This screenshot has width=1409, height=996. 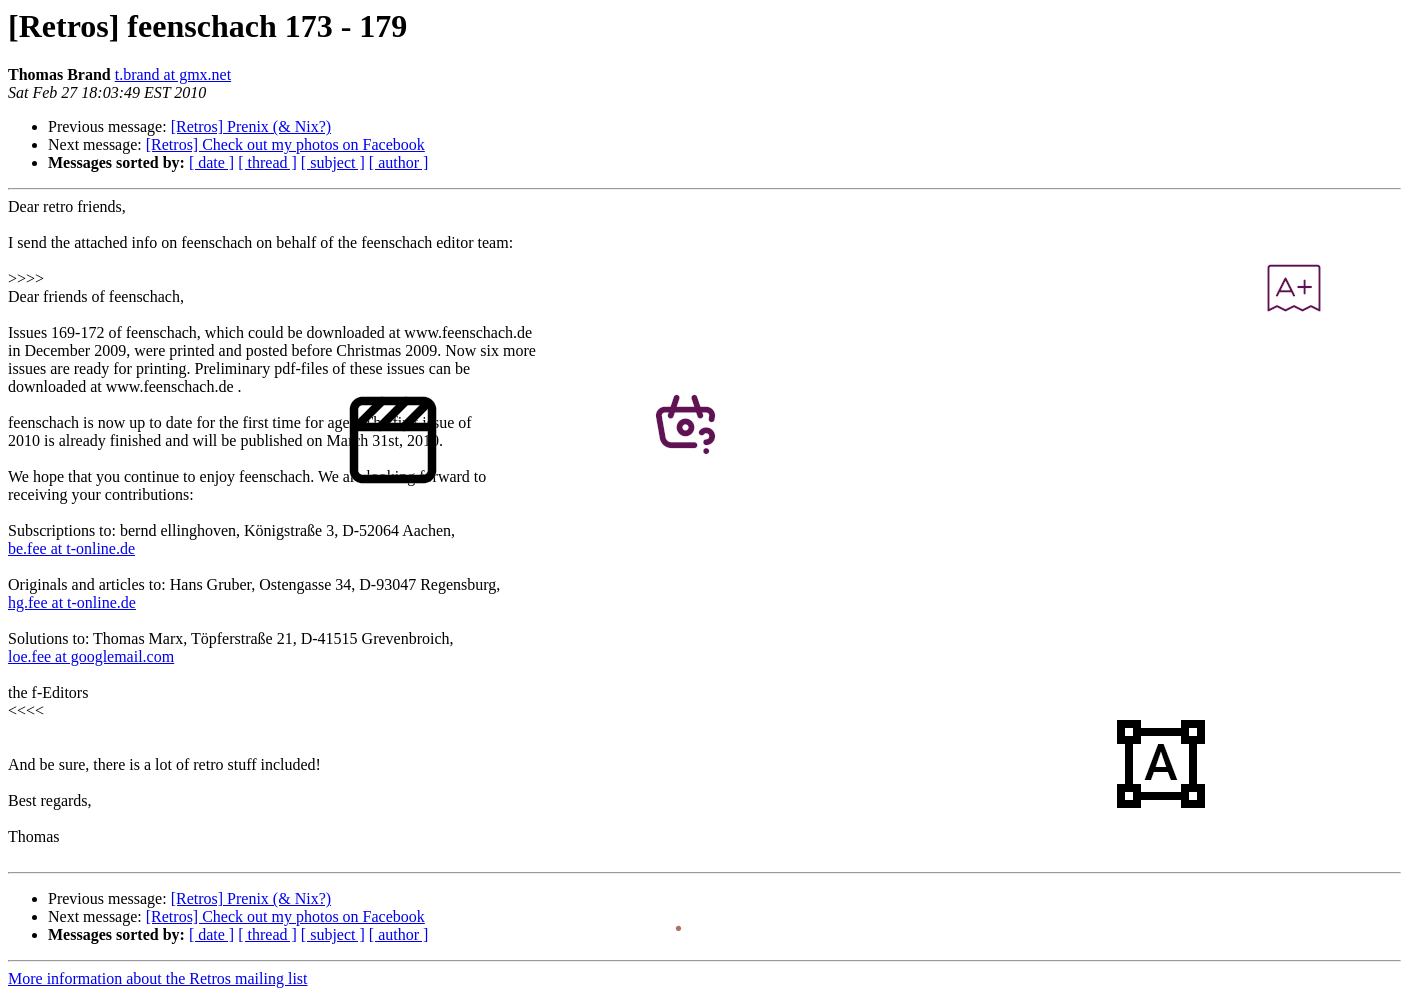 What do you see at coordinates (1294, 287) in the screenshot?
I see `view exam or test results` at bounding box center [1294, 287].